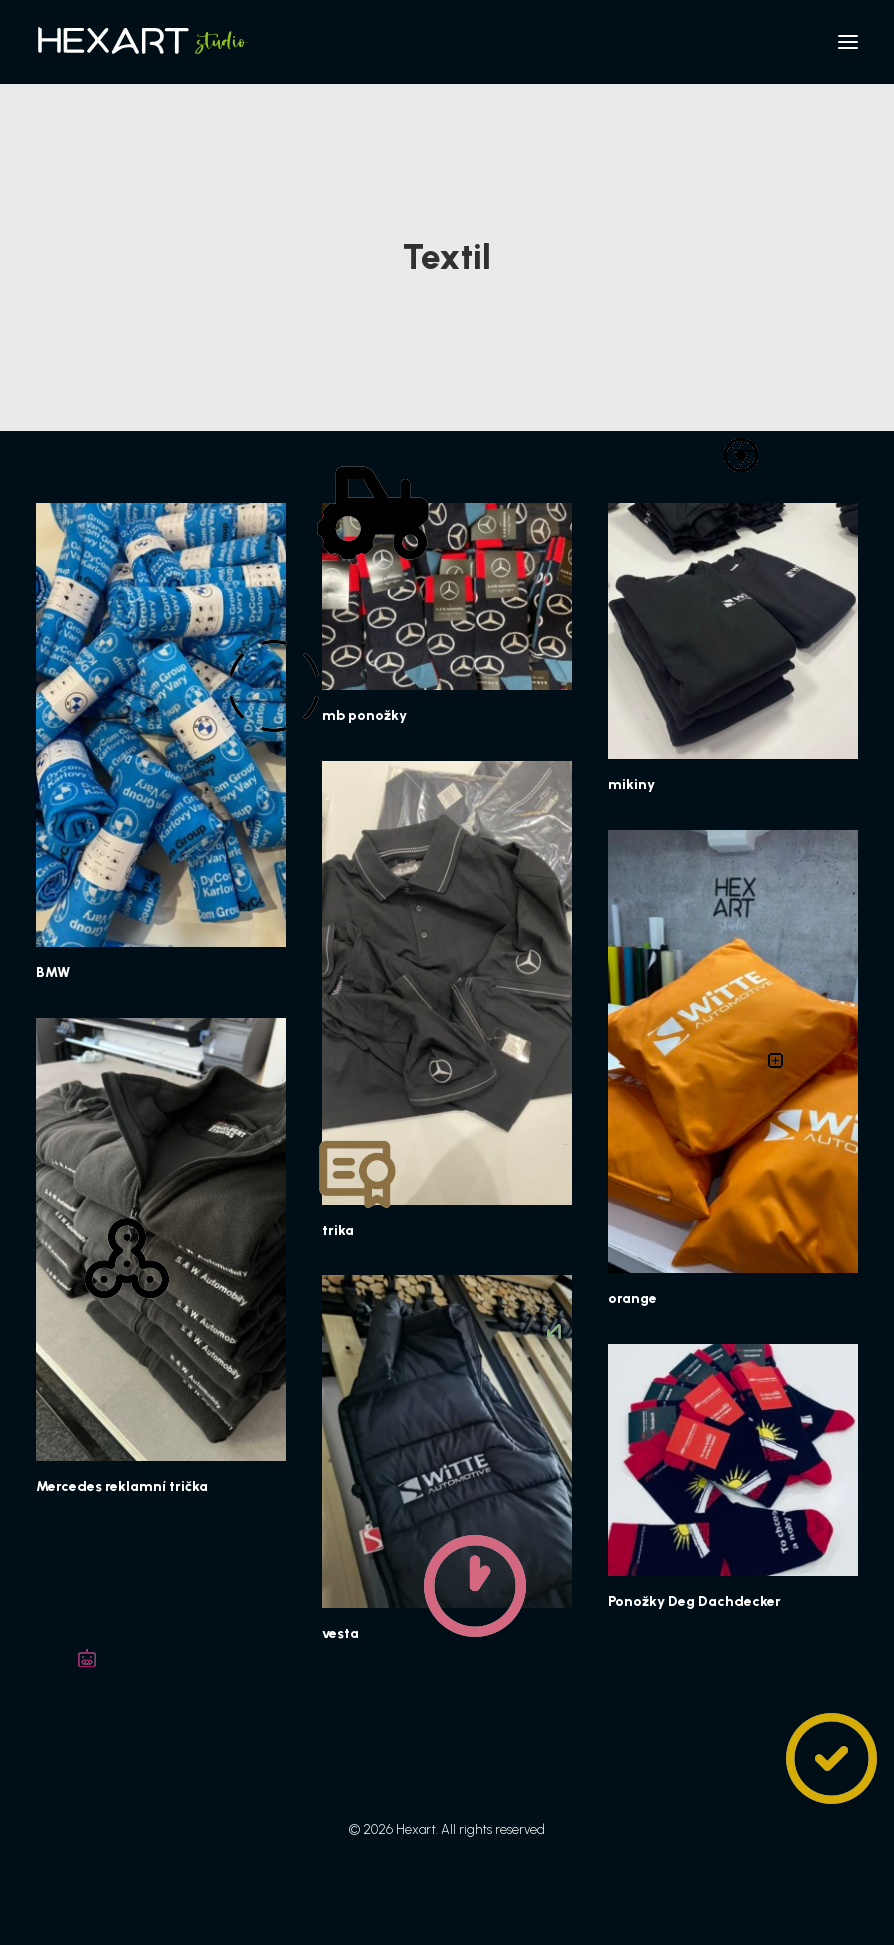 Image resolution: width=894 pixels, height=1945 pixels. What do you see at coordinates (831, 1758) in the screenshot?
I see `indicates task or action completed successfully` at bounding box center [831, 1758].